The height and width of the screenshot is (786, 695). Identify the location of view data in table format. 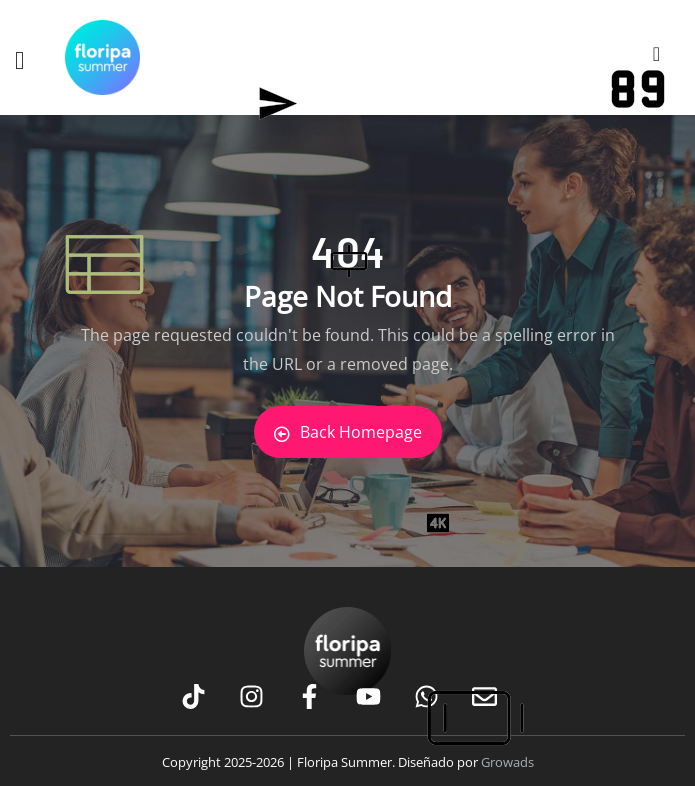
(104, 264).